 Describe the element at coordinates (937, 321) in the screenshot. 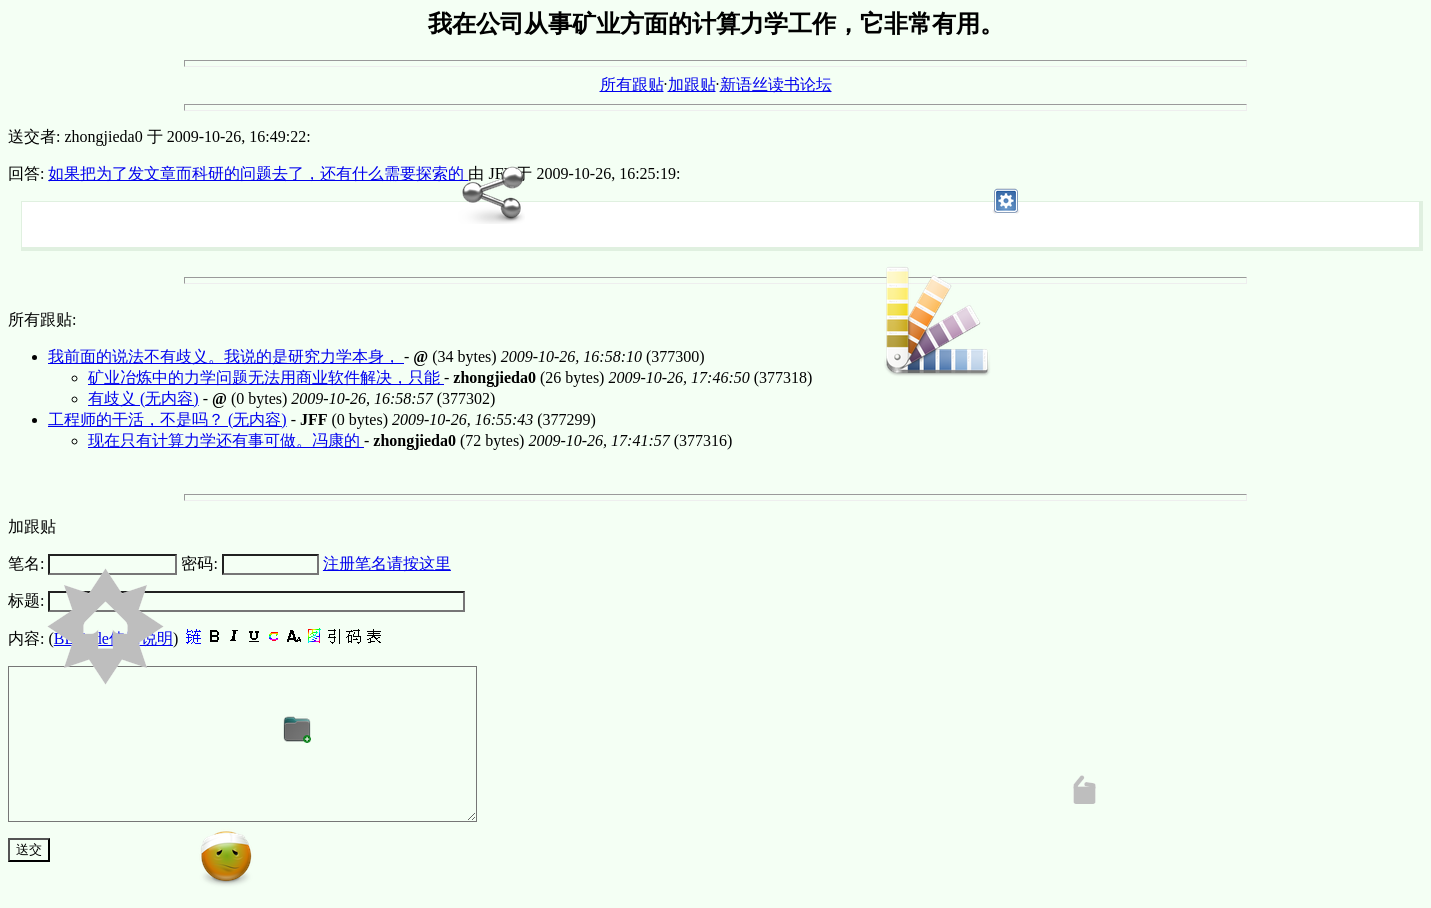

I see `customize desktop theme and appearance` at that location.